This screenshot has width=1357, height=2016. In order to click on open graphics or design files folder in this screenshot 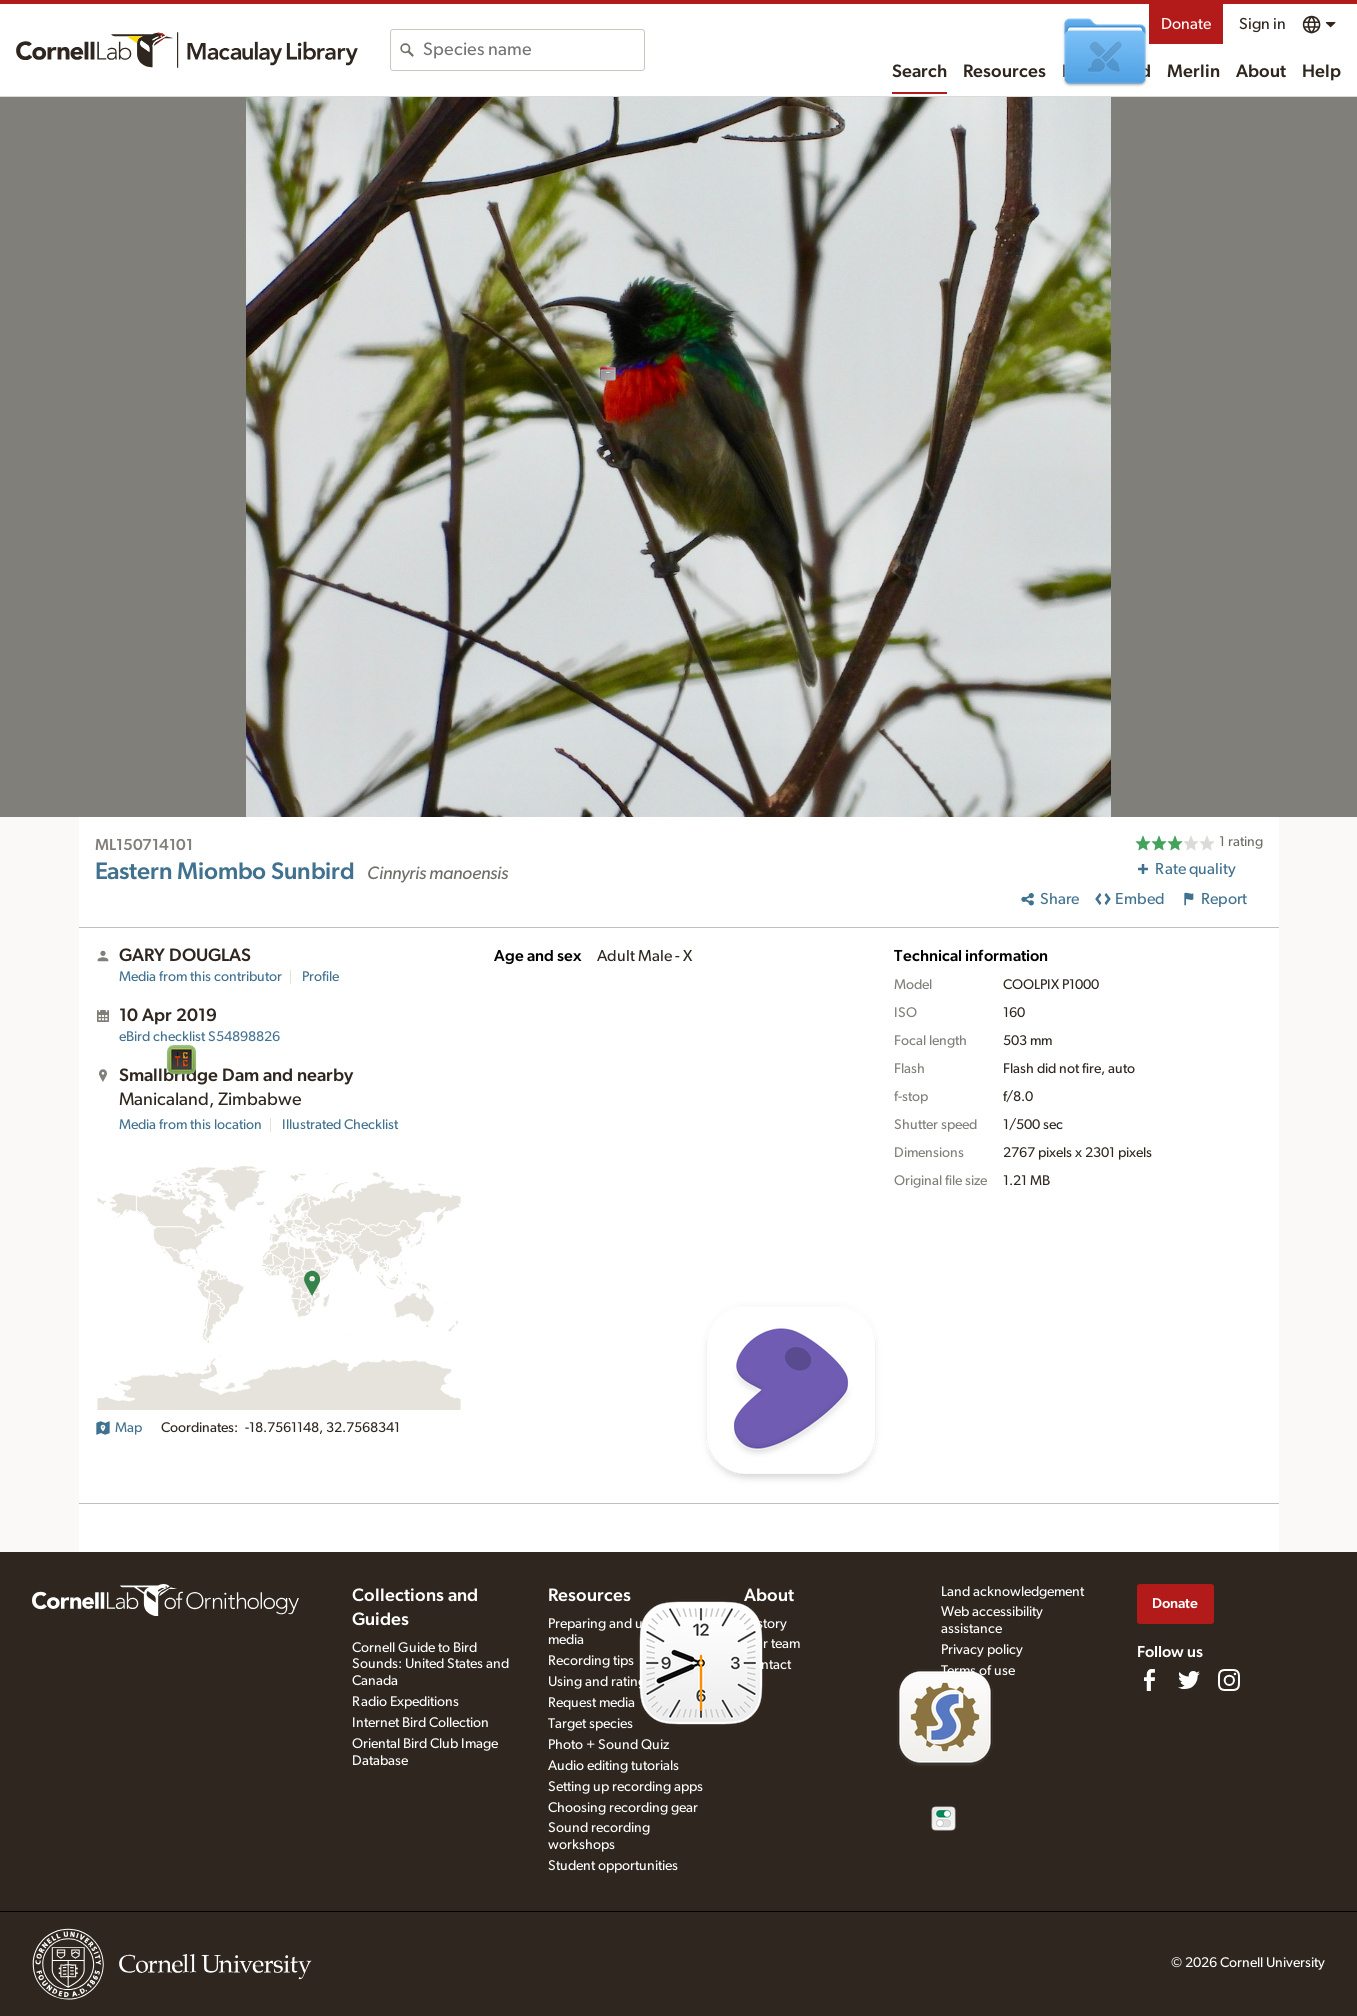, I will do `click(1105, 51)`.